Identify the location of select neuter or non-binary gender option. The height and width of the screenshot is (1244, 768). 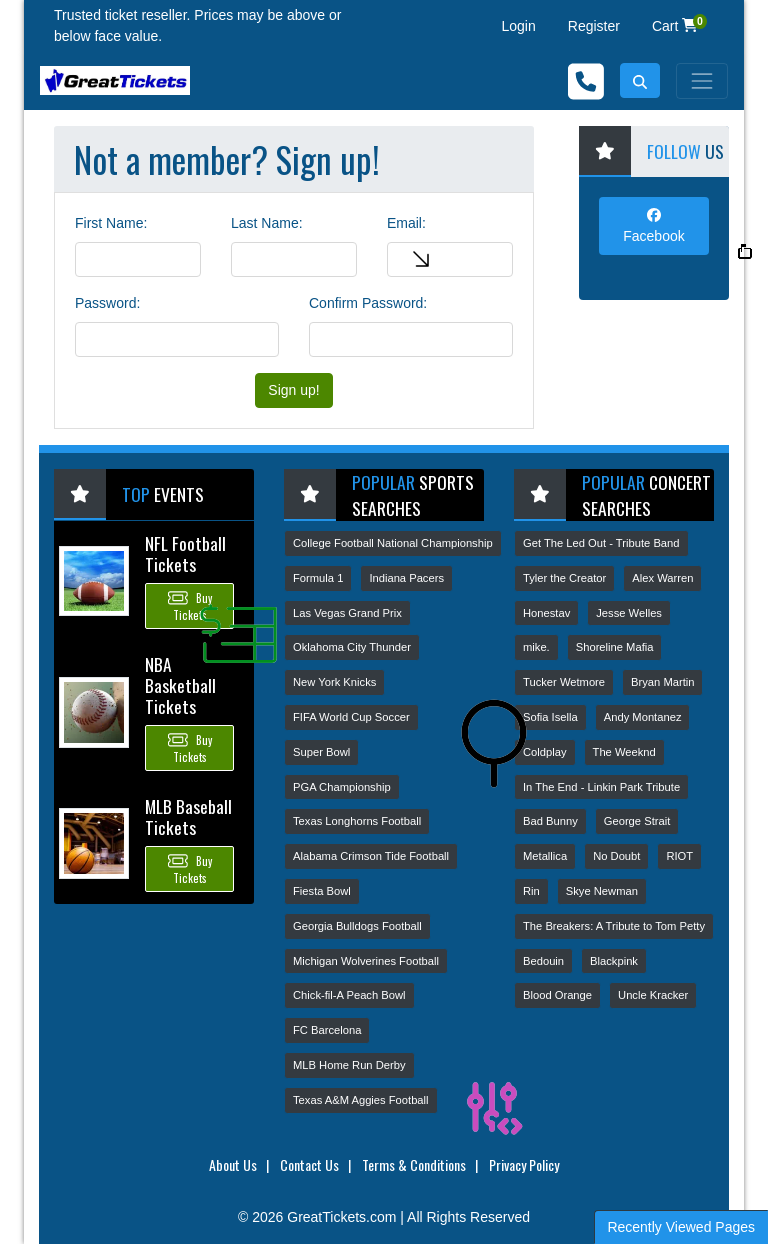
(494, 742).